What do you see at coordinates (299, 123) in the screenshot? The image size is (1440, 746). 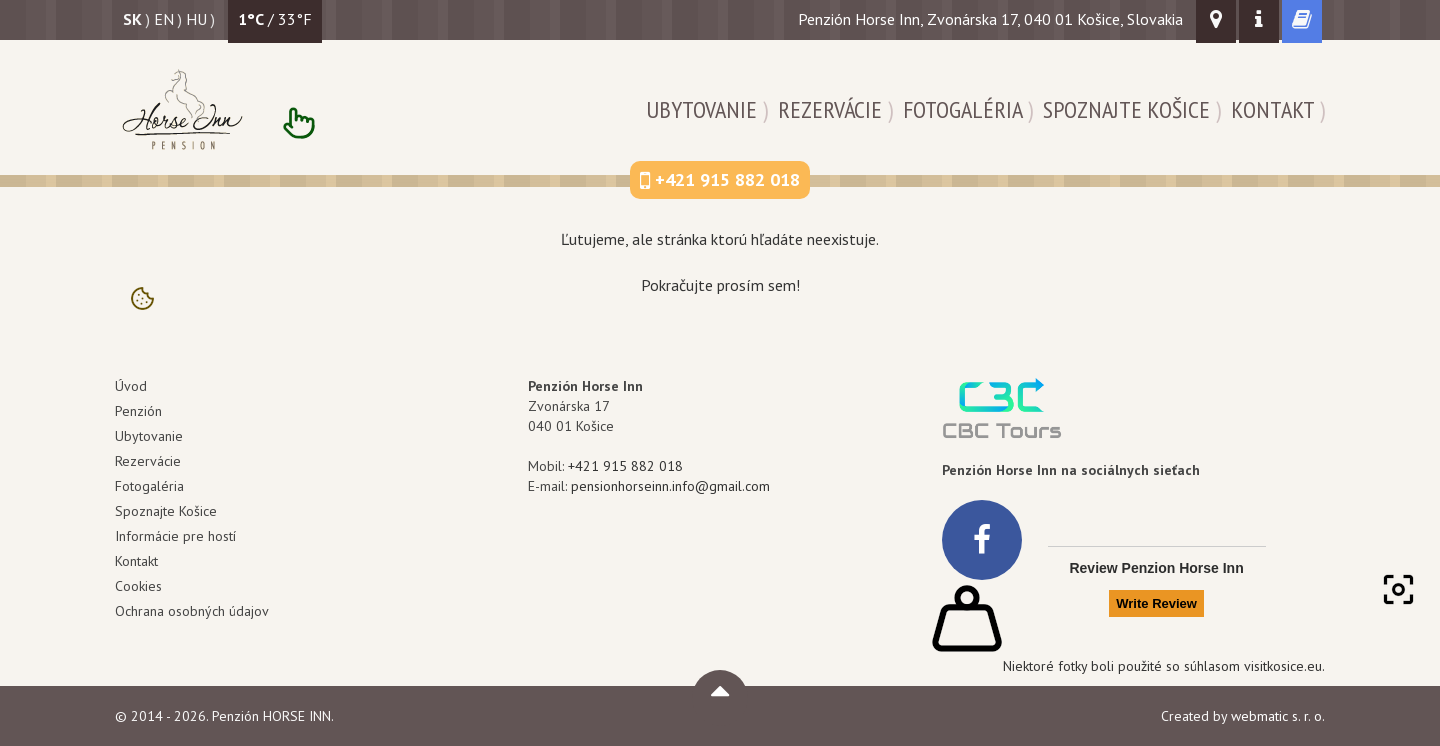 I see `tap or click to select an item` at bounding box center [299, 123].